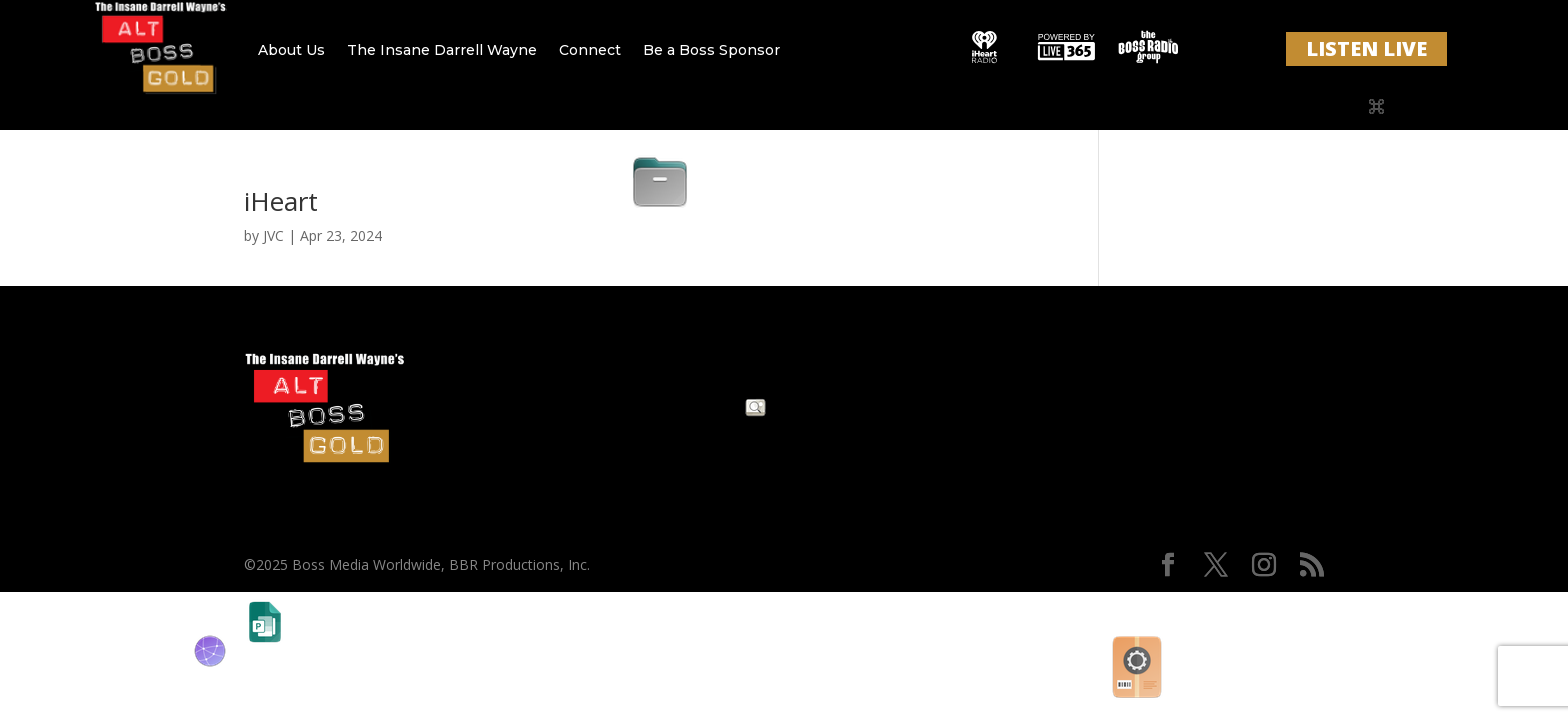 The image size is (1568, 720). What do you see at coordinates (265, 622) in the screenshot?
I see `microsoft publisher document file` at bounding box center [265, 622].